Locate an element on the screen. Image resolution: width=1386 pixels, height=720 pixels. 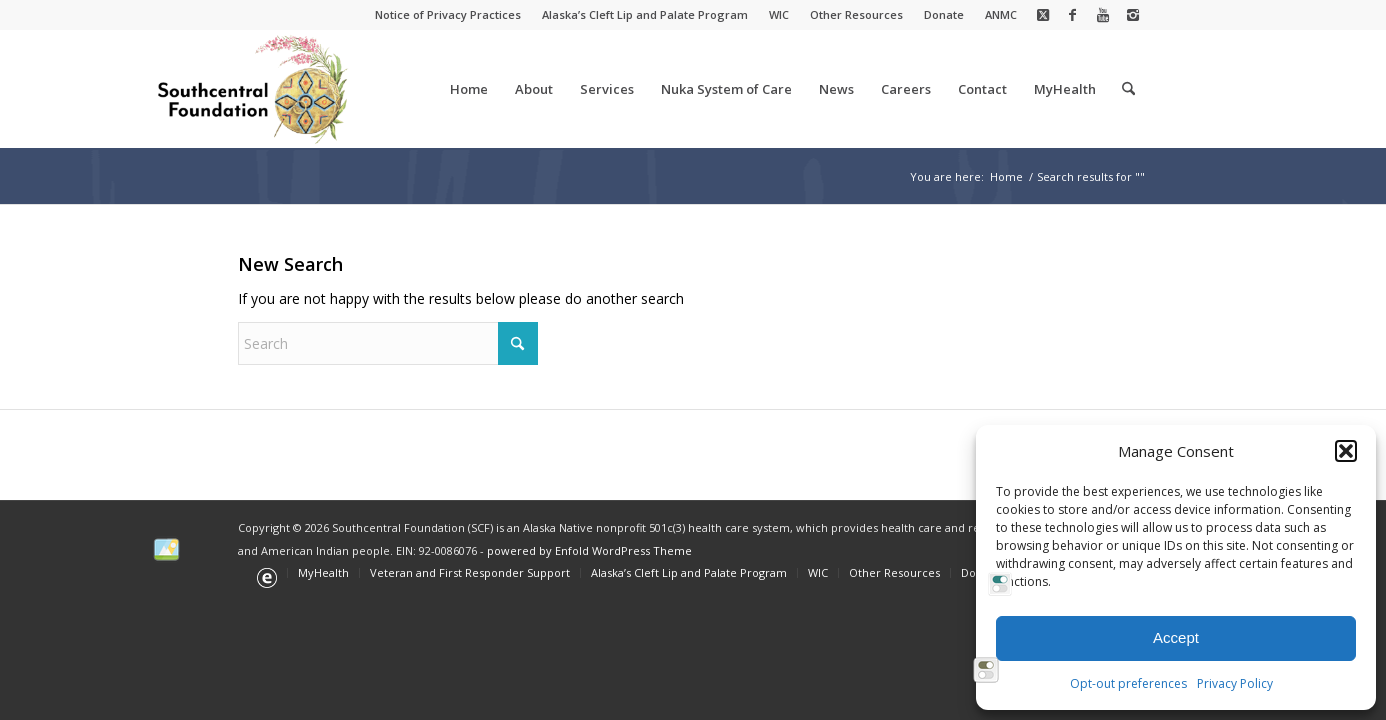
access system settings or preferences is located at coordinates (986, 670).